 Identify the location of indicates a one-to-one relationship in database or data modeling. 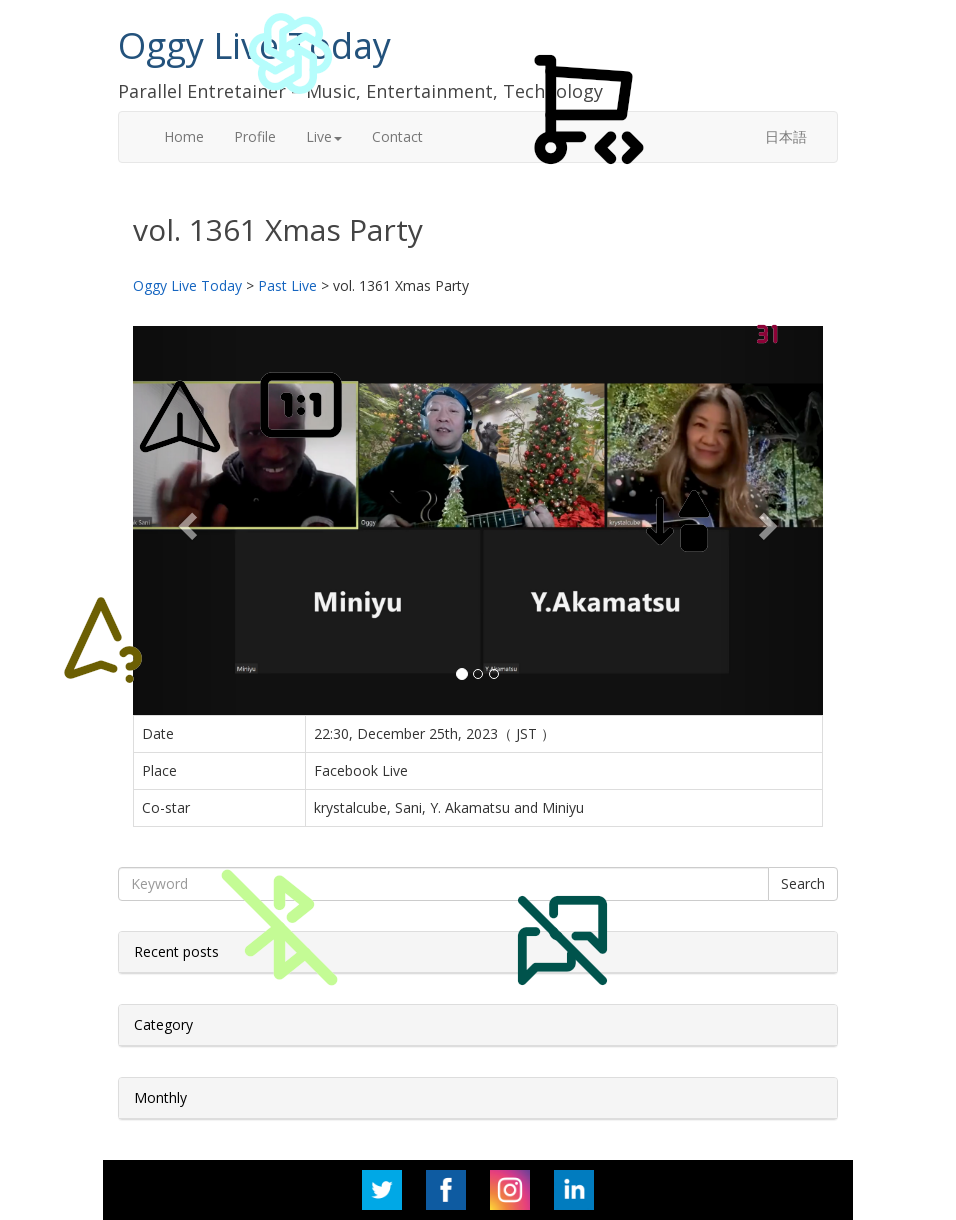
(301, 405).